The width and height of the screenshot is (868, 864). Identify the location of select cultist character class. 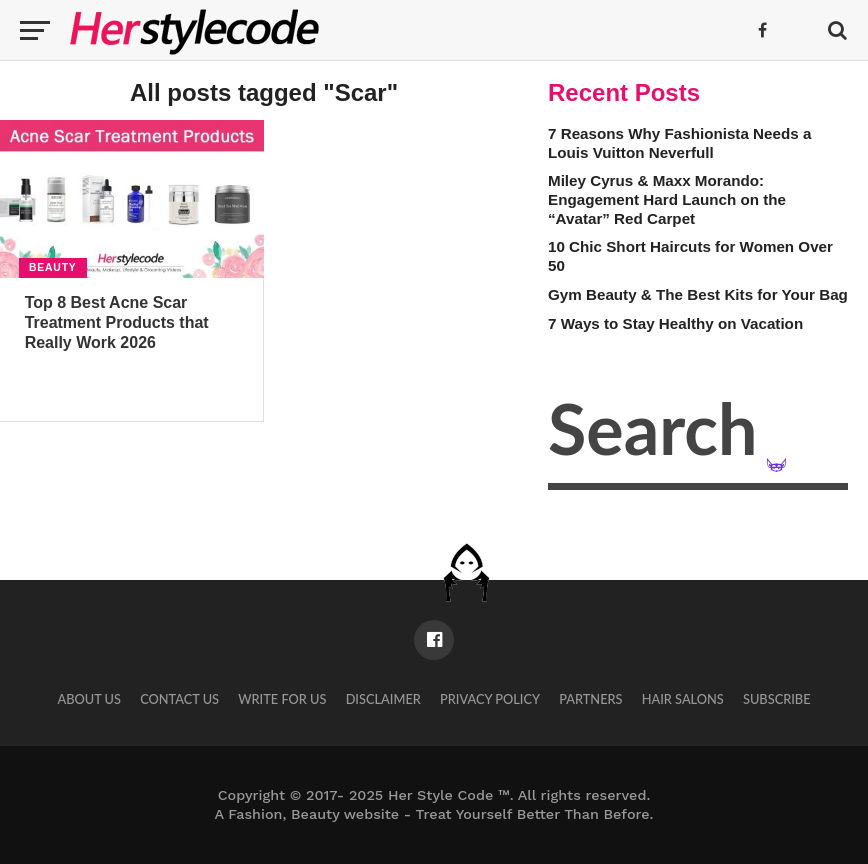
(466, 572).